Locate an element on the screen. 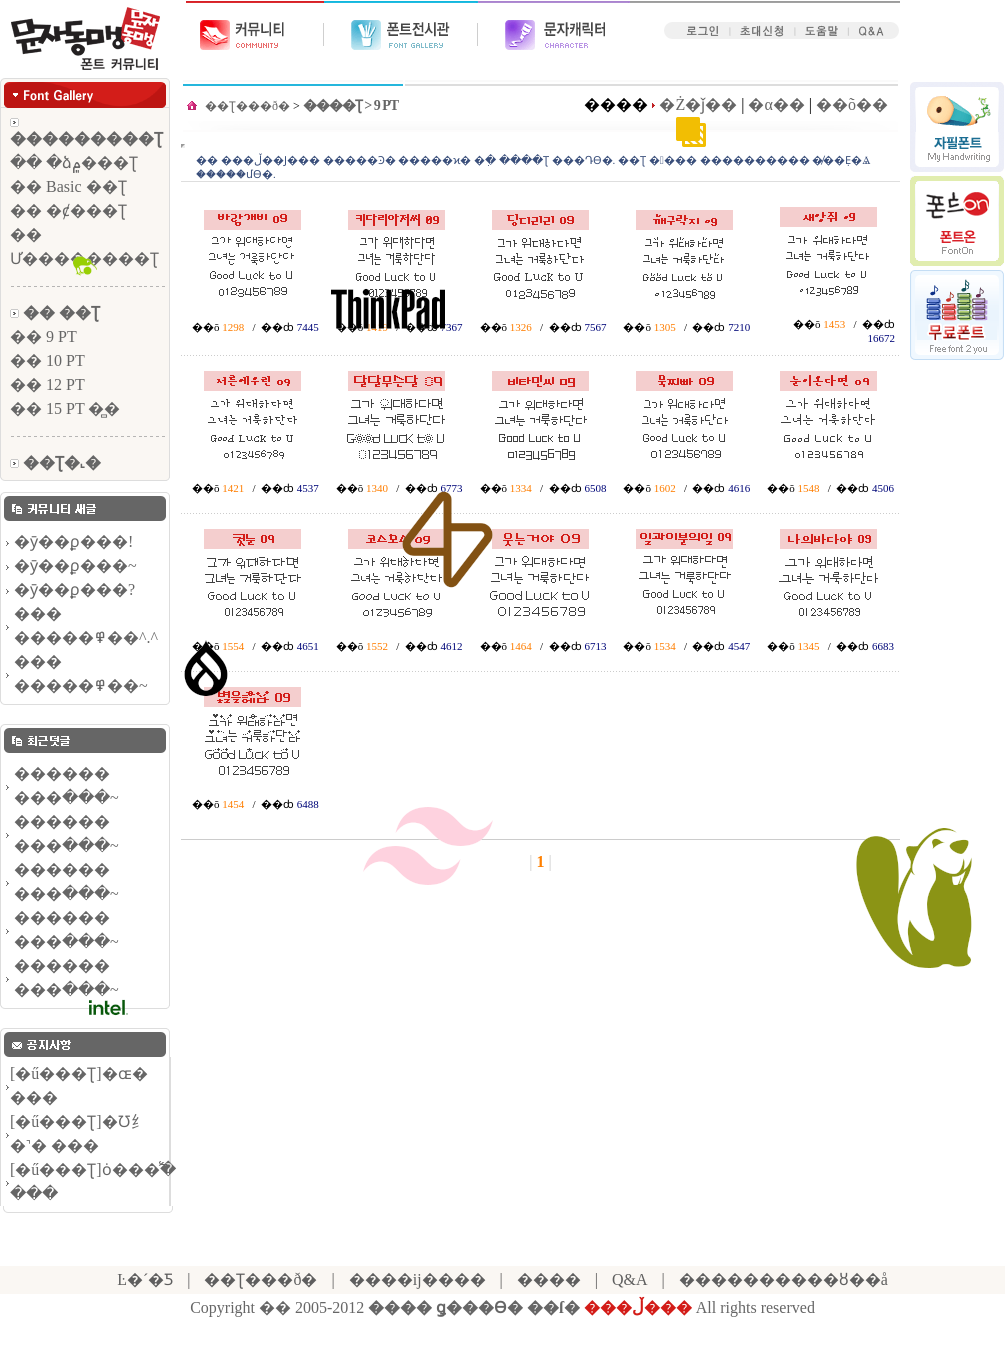 This screenshot has height=1370, width=1005. supabase logo is located at coordinates (447, 539).